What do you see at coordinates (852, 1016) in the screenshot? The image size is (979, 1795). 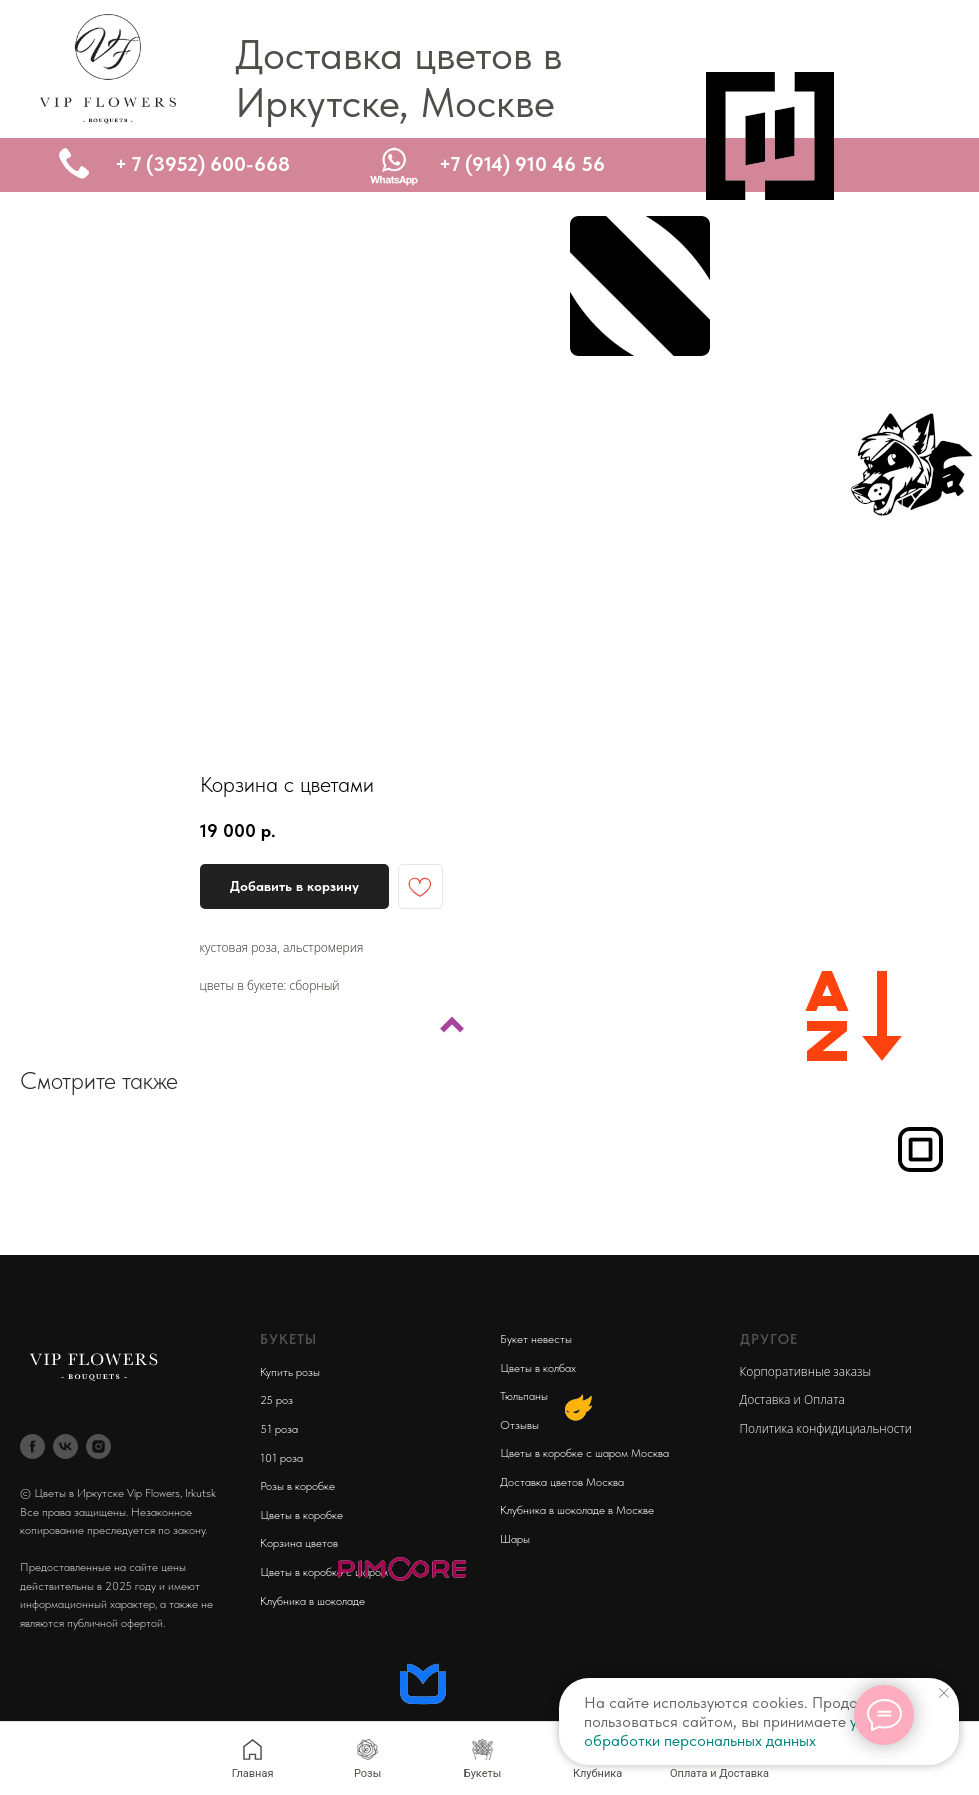 I see `sort items alphabetically from A to Z` at bounding box center [852, 1016].